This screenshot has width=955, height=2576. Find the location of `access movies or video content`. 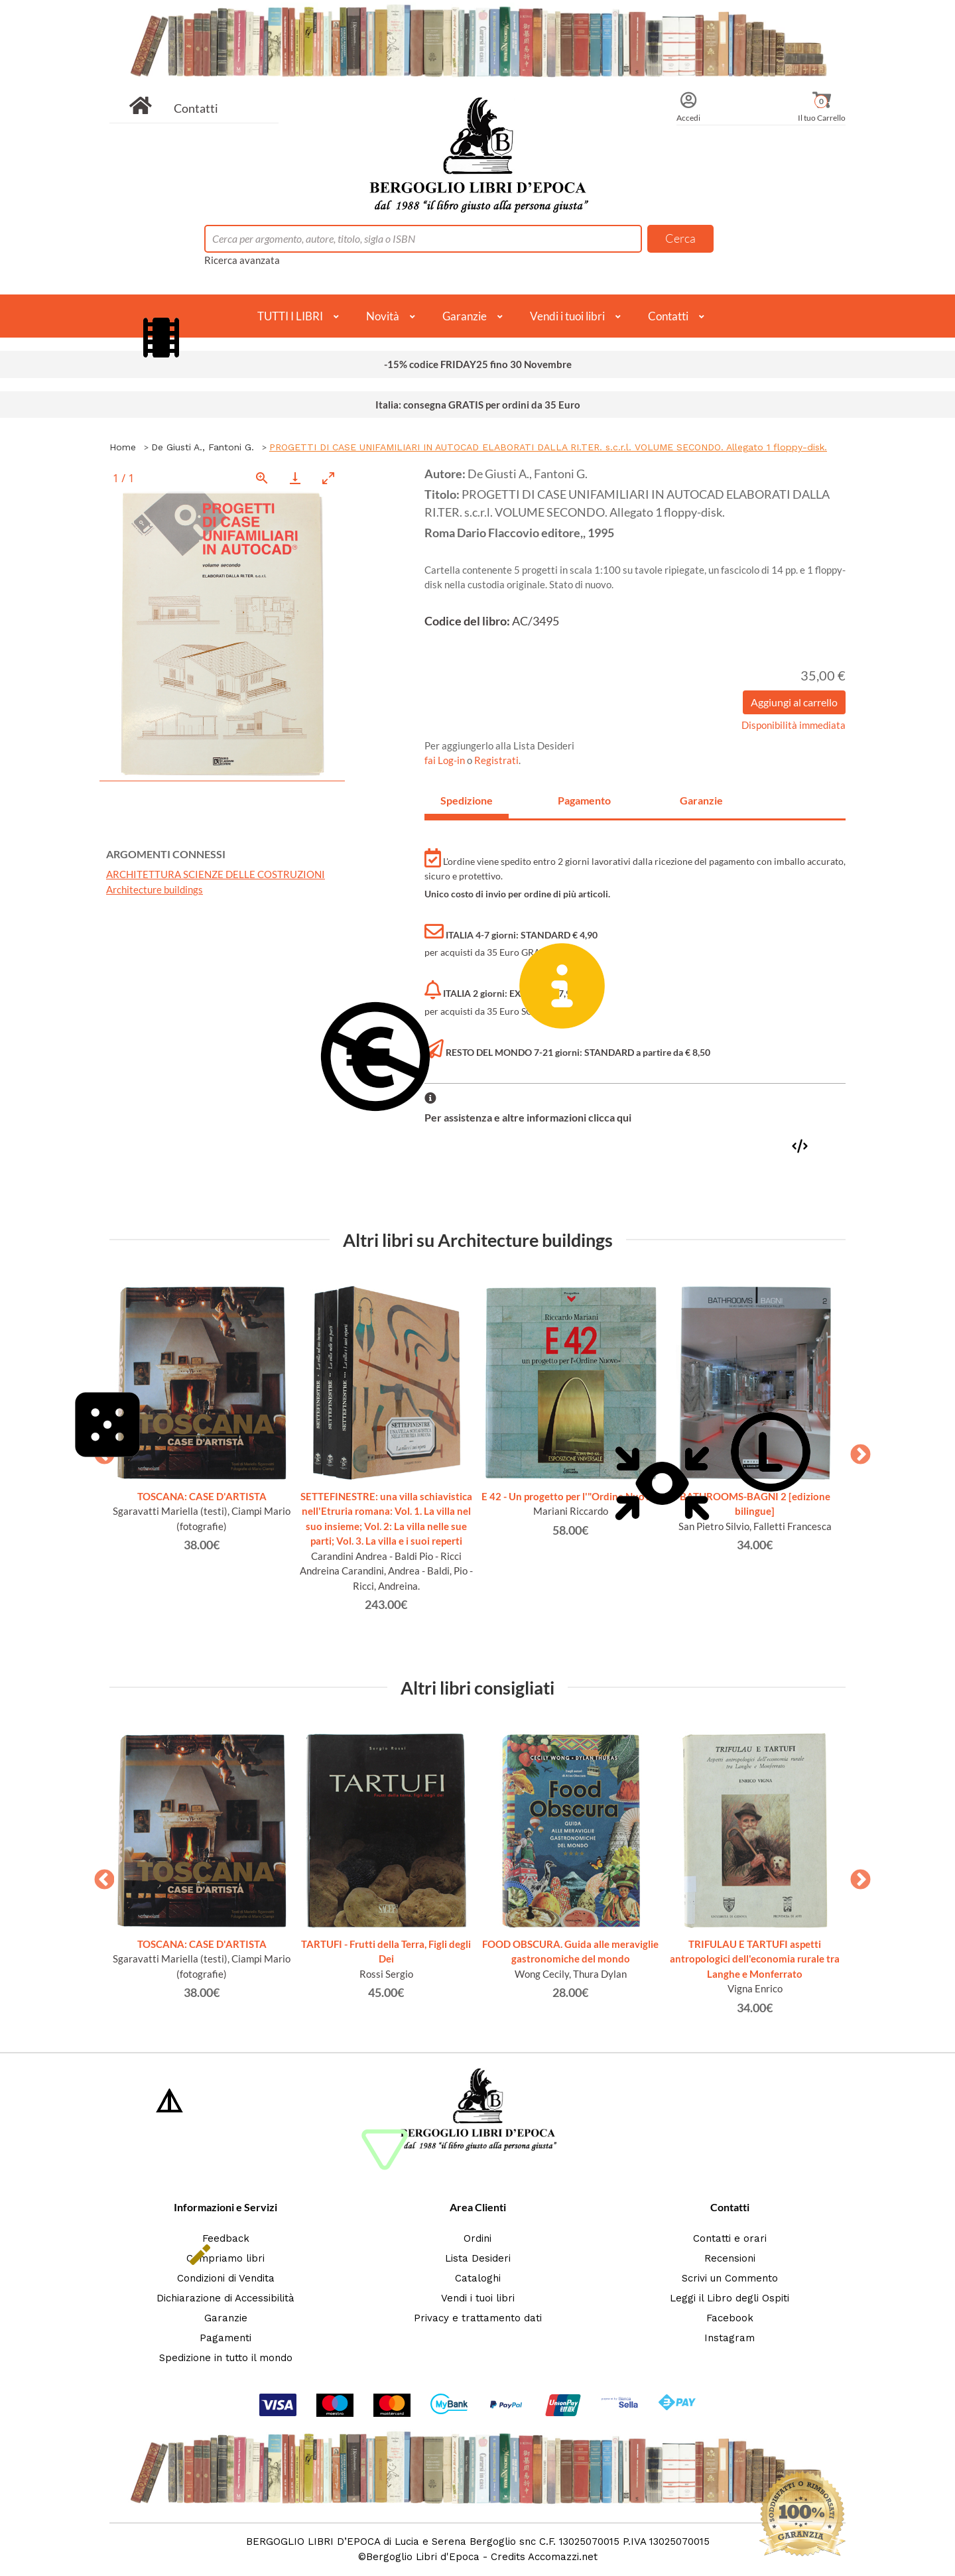

access movies or video content is located at coordinates (161, 338).